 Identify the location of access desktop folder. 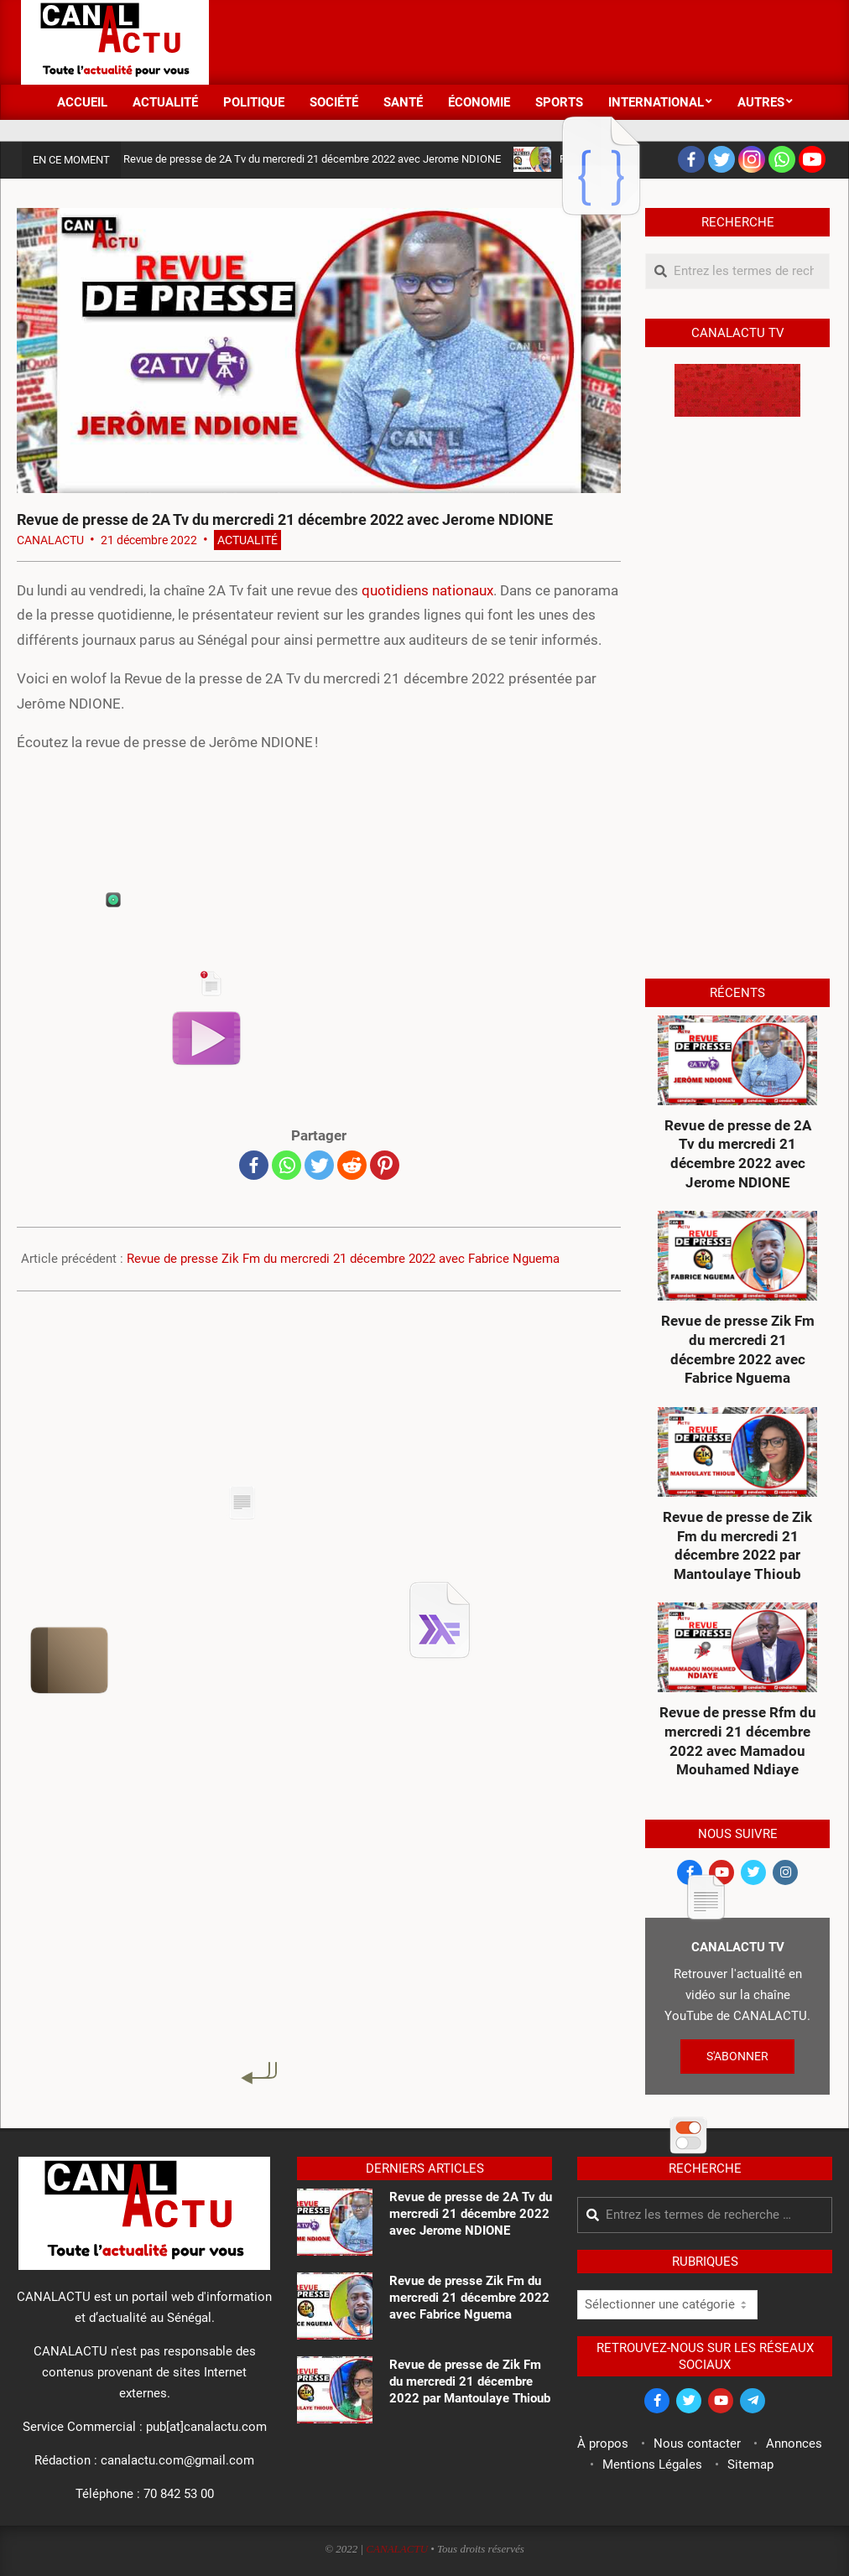
(69, 1657).